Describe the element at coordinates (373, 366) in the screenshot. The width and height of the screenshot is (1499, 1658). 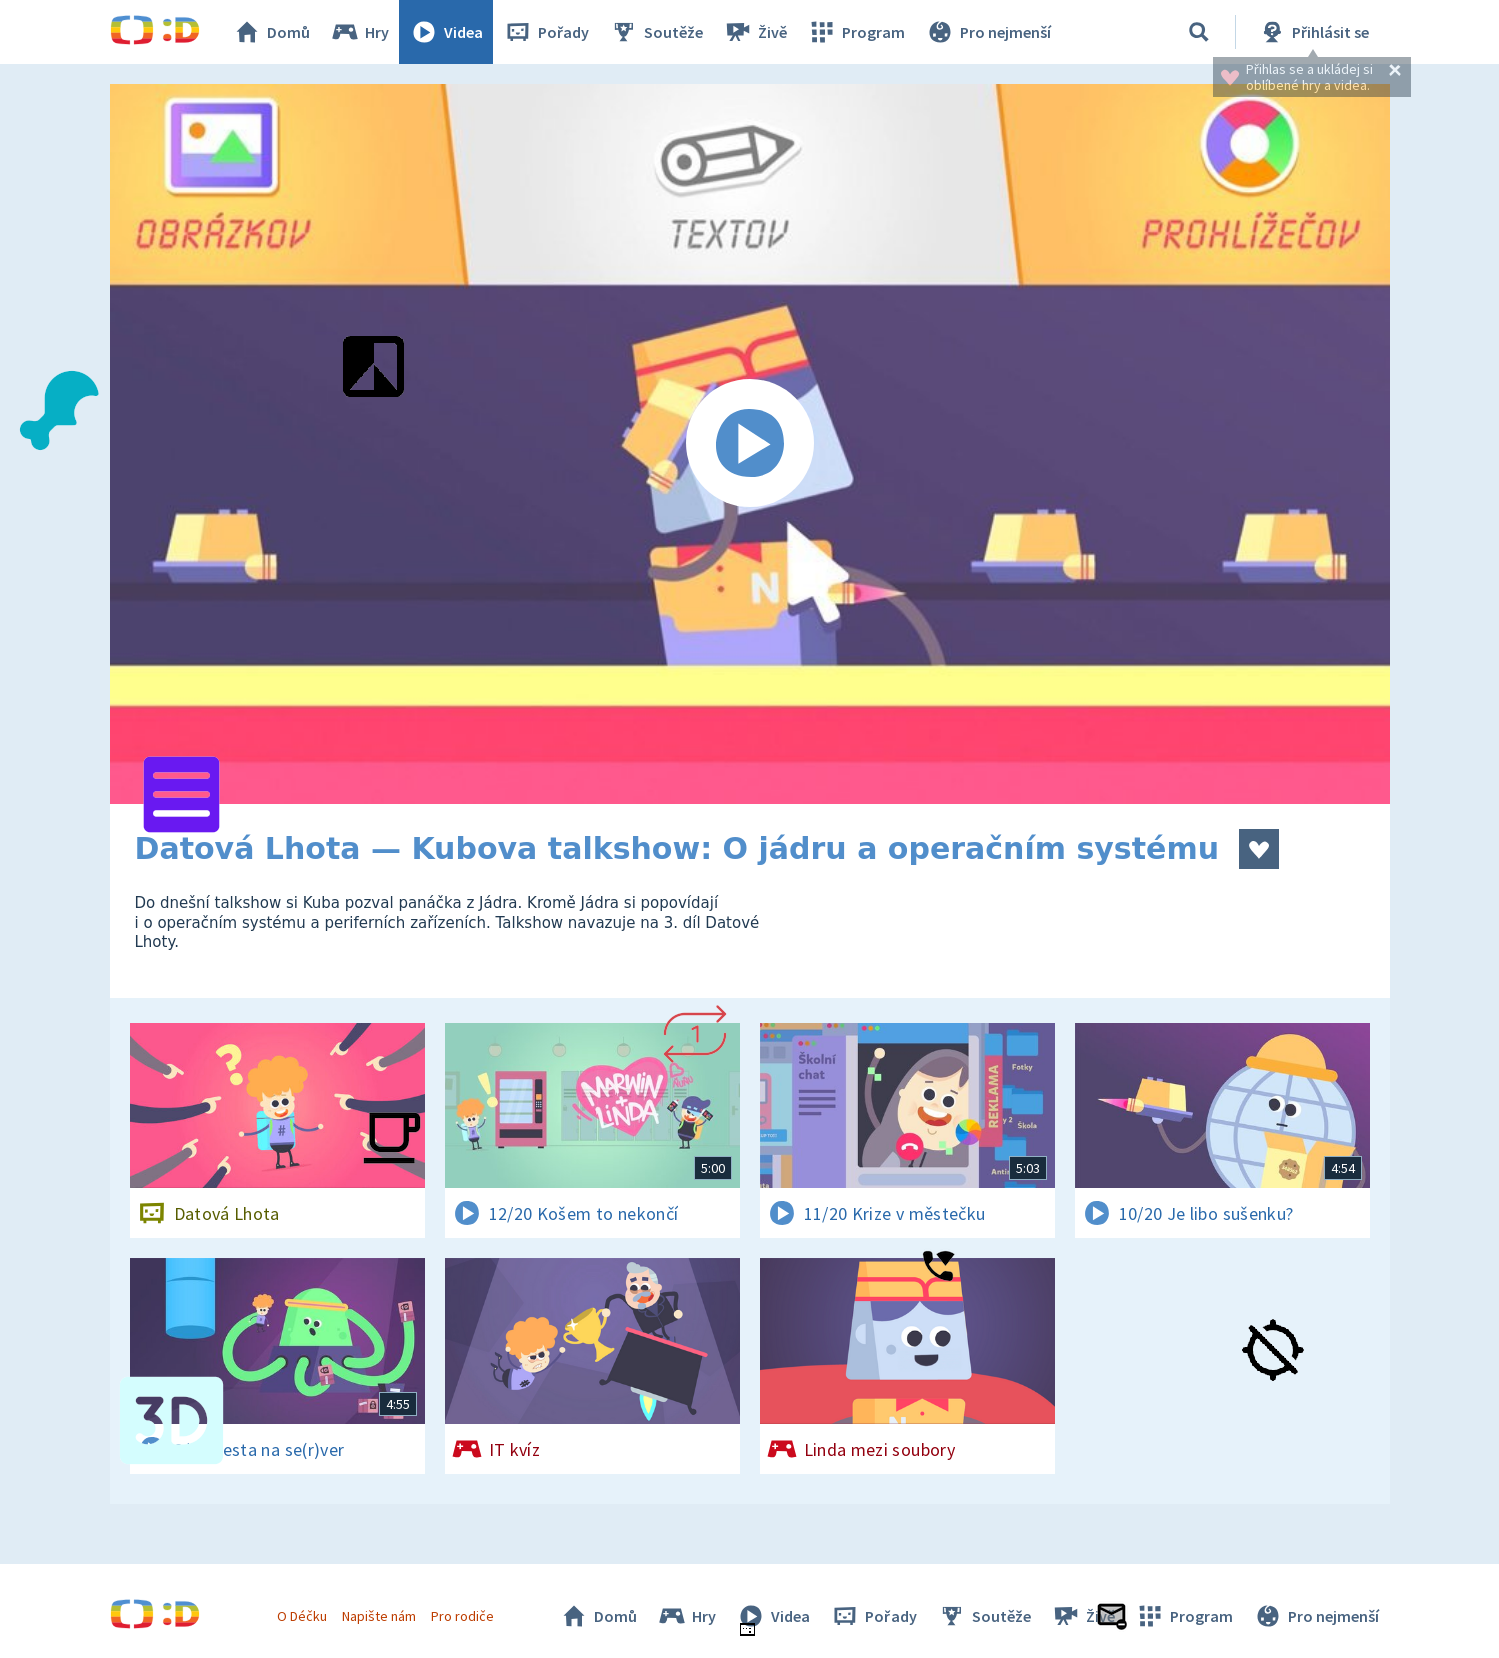
I see `apply black and white filter to image` at that location.